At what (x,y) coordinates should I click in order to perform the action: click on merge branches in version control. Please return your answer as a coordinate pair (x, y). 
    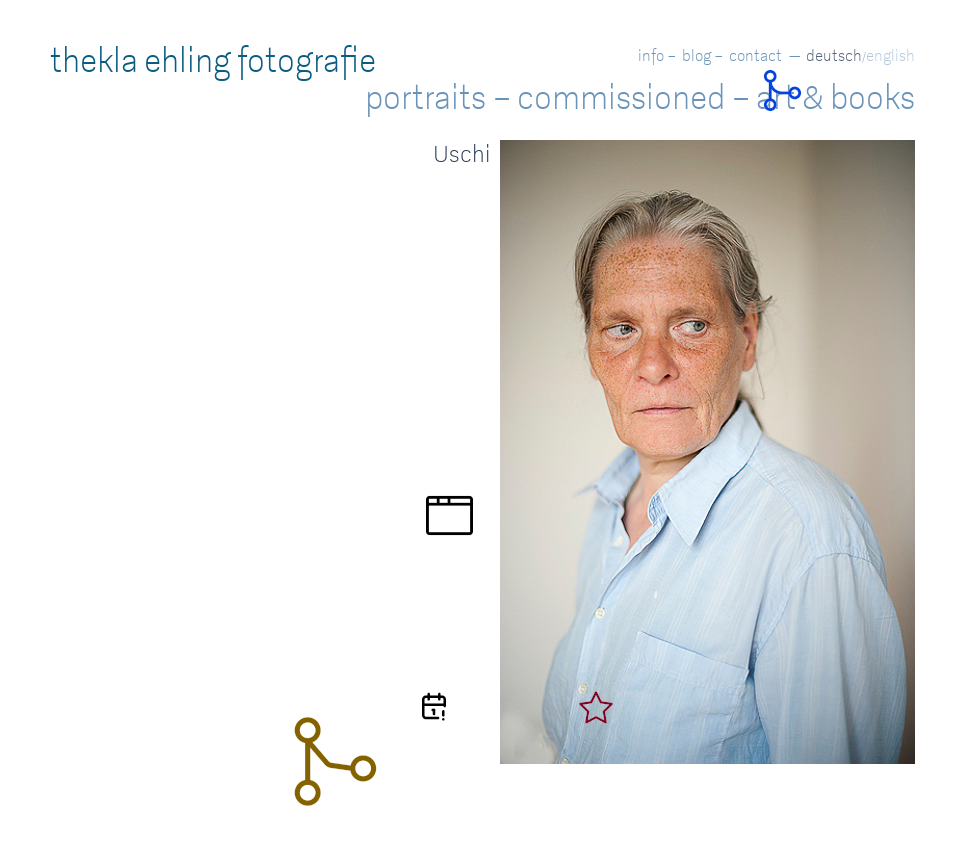
    Looking at the image, I should click on (328, 761).